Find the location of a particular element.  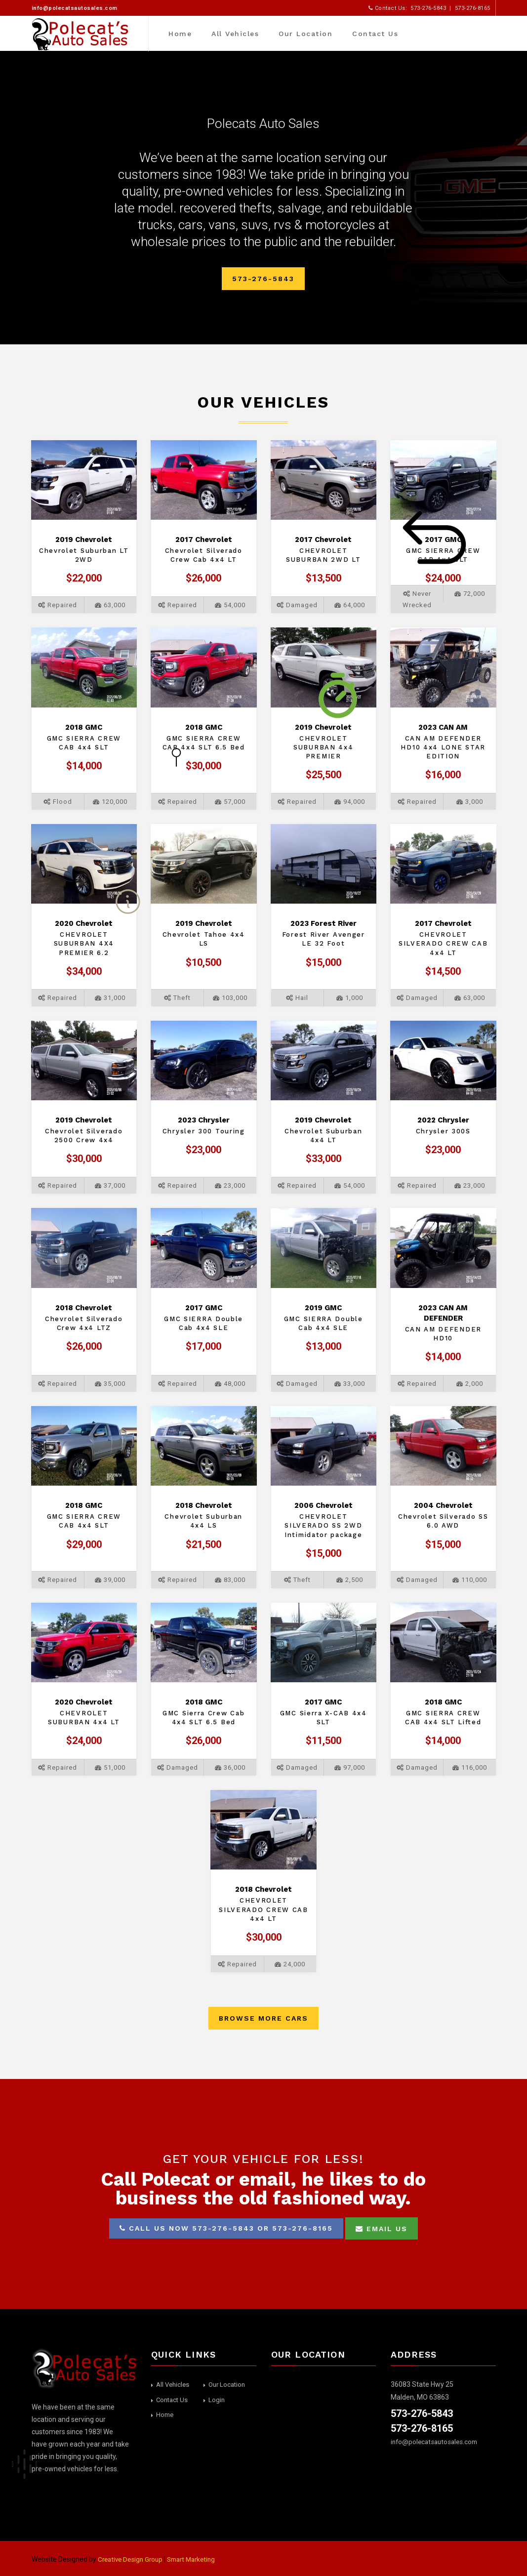

mark a location on the map is located at coordinates (176, 757).